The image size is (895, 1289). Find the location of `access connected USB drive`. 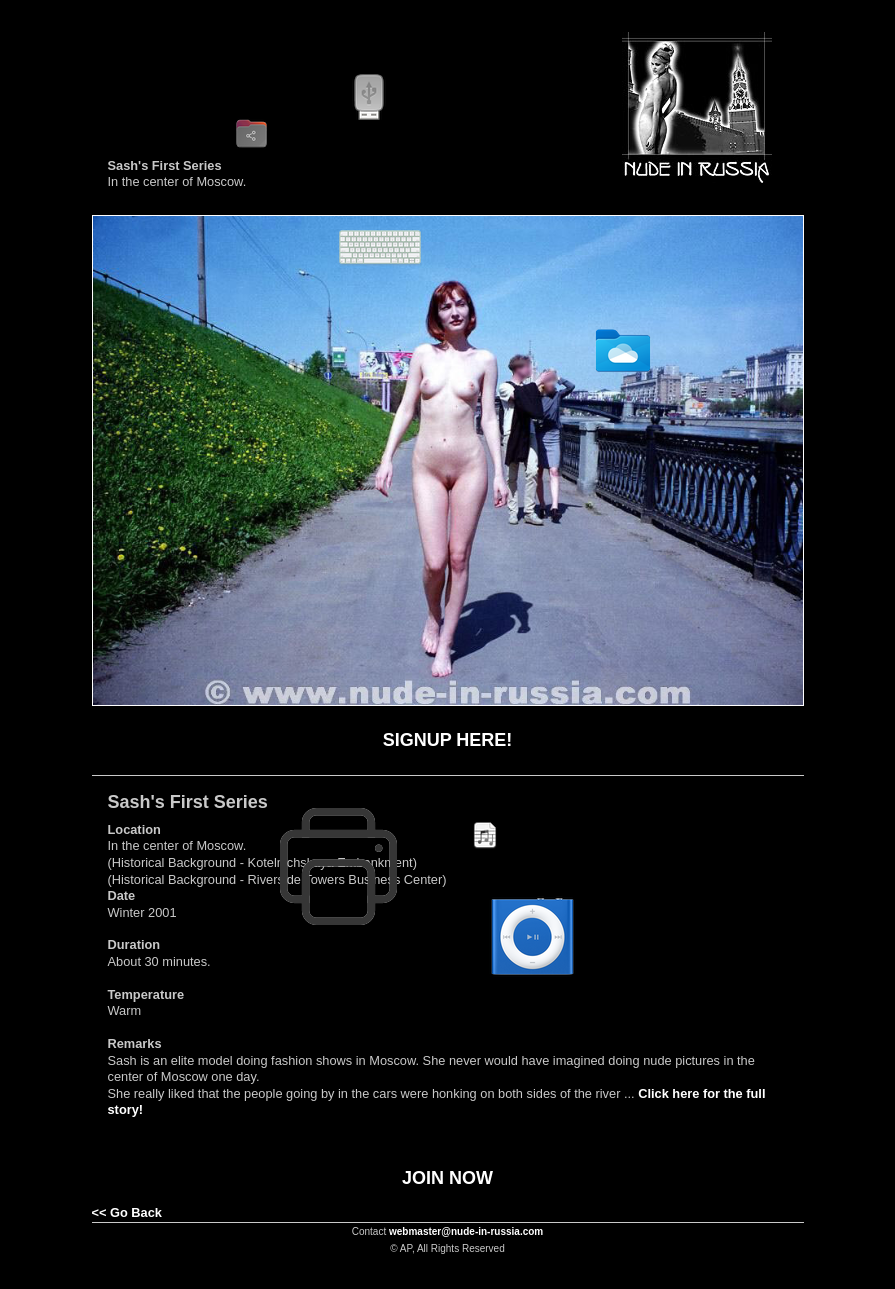

access connected USB drive is located at coordinates (369, 97).